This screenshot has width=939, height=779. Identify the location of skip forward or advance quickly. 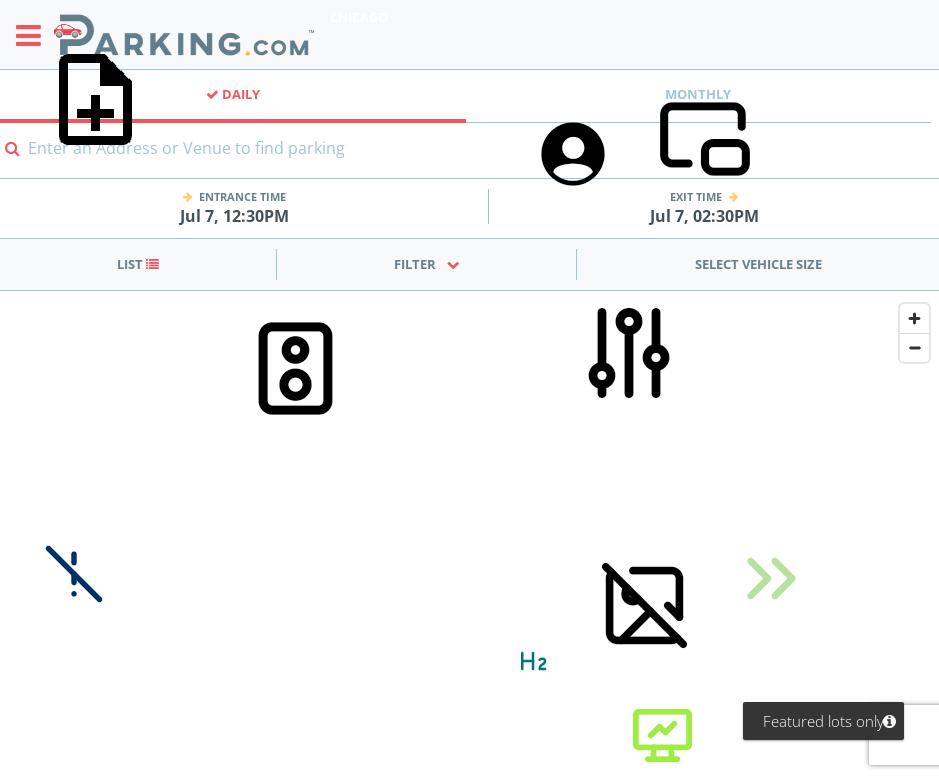
(771, 578).